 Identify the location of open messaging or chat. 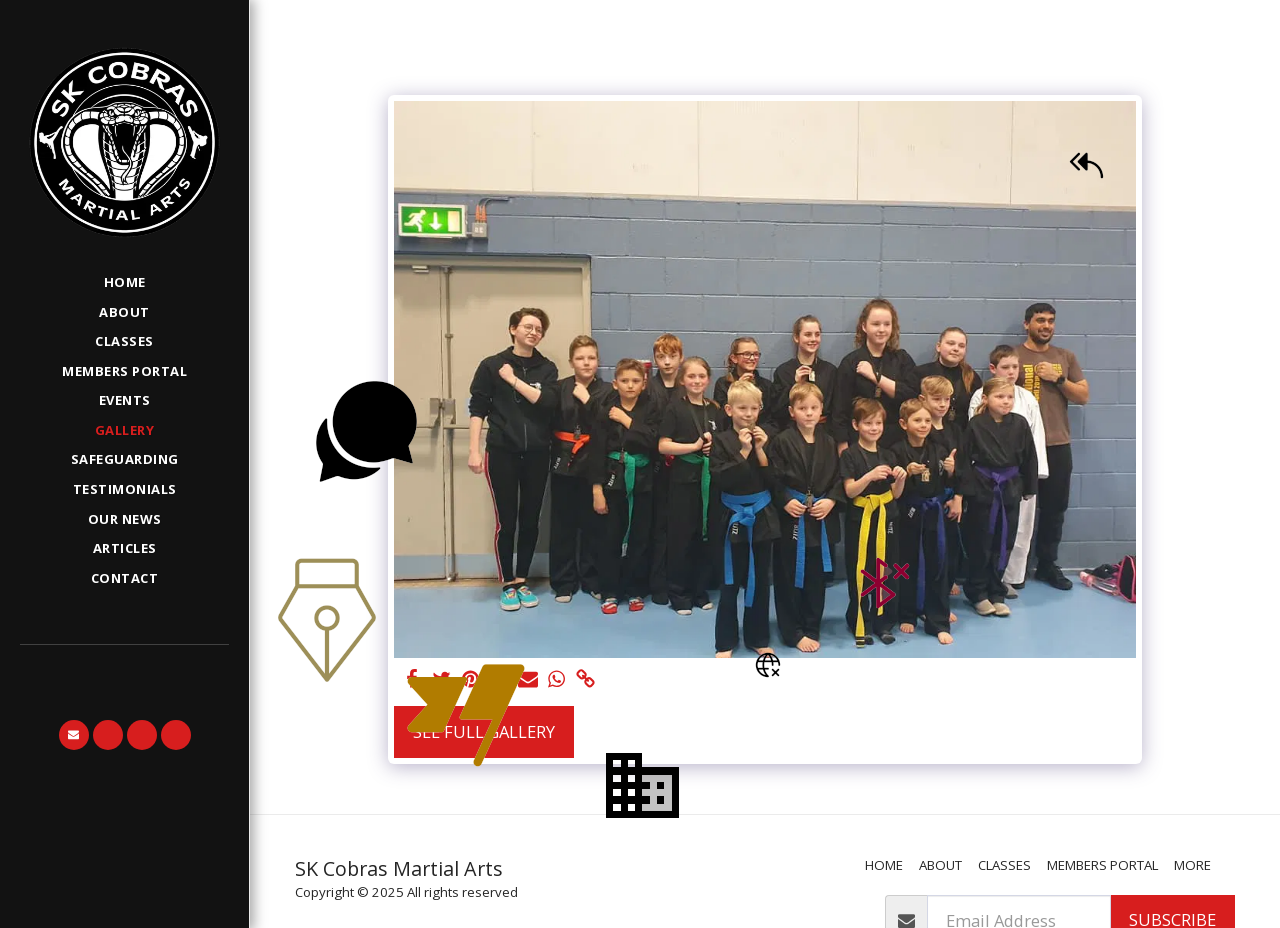
(366, 431).